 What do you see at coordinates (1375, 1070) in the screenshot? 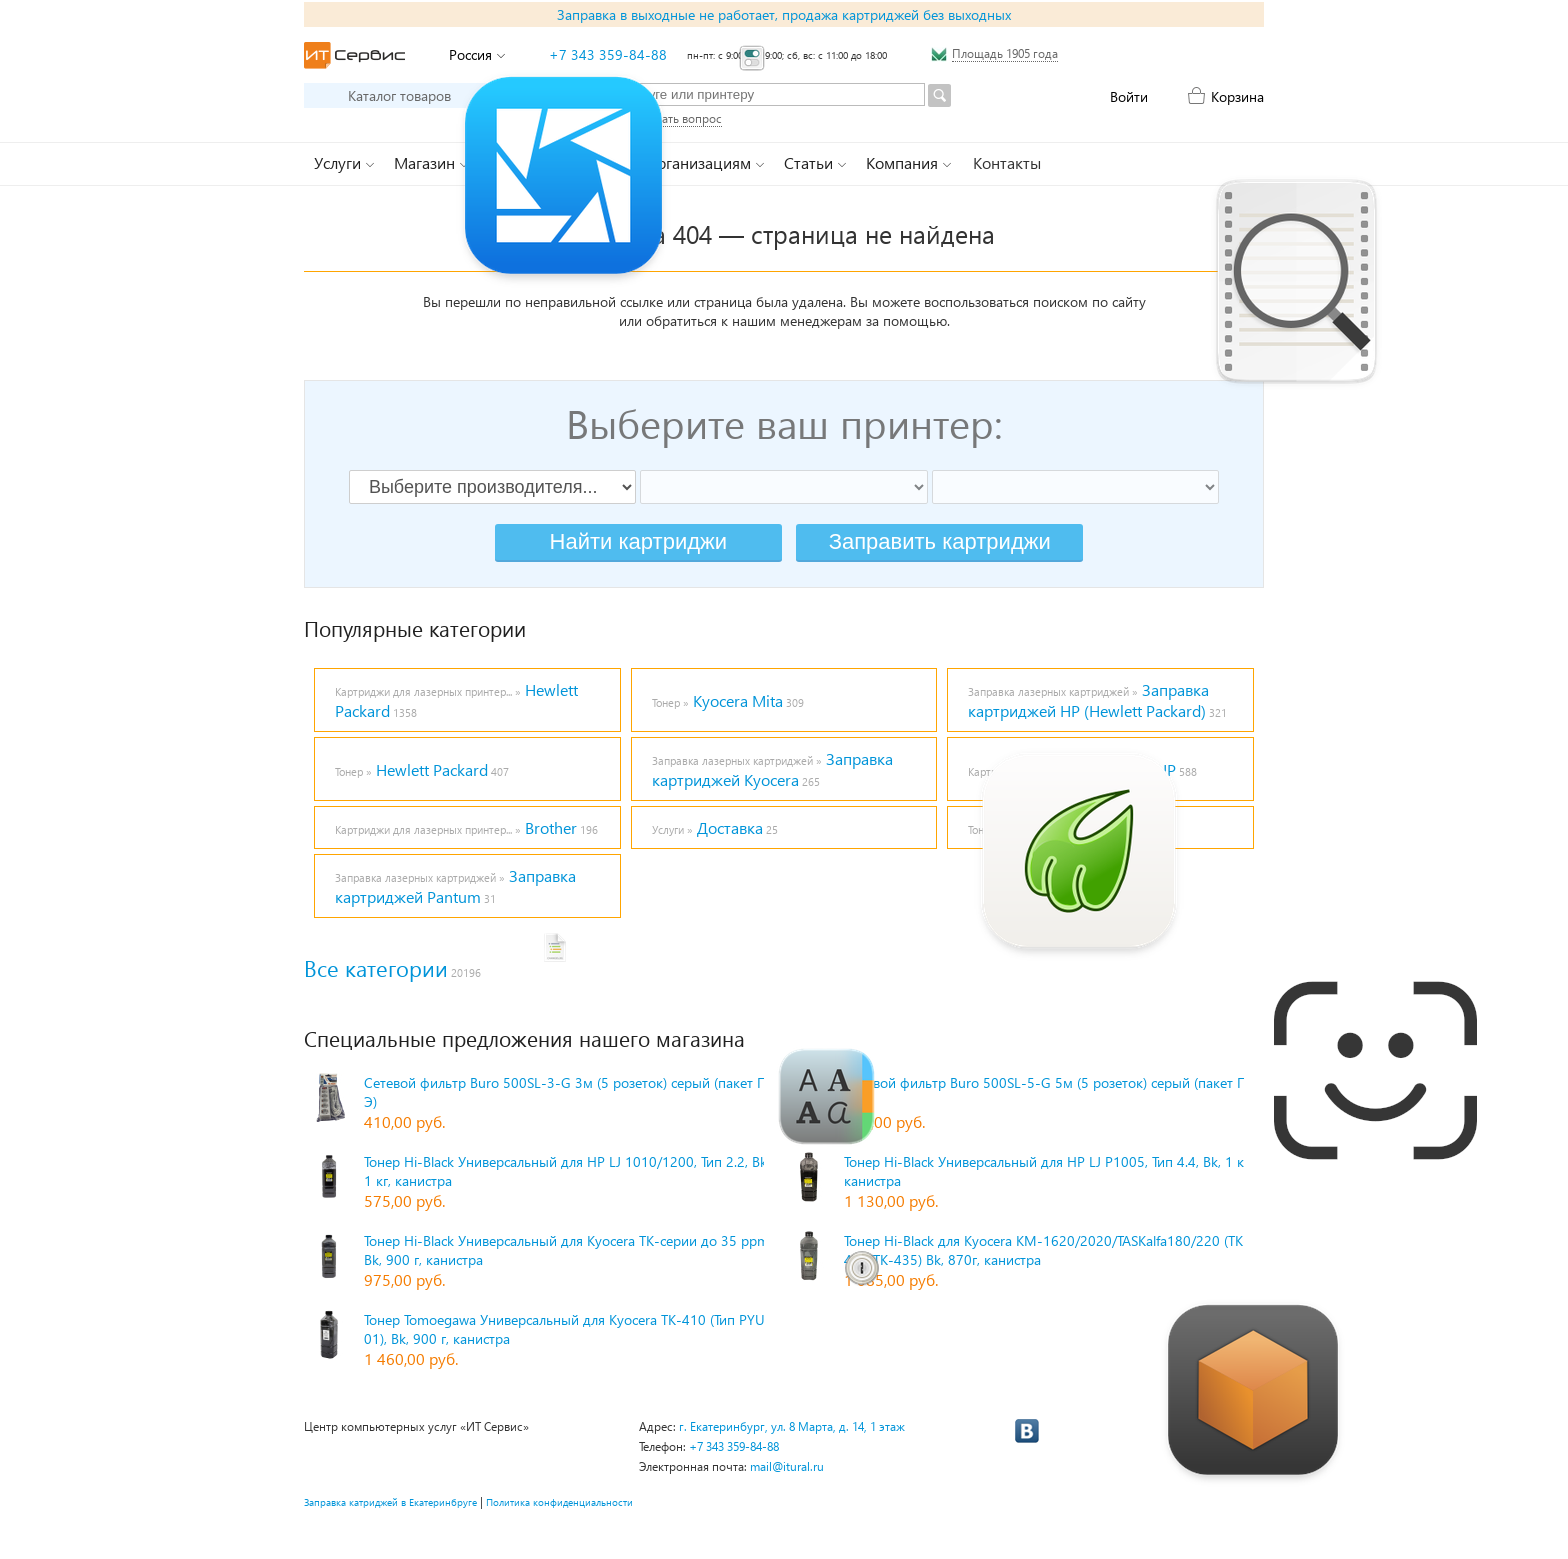
I see `face recognition authentication` at bounding box center [1375, 1070].